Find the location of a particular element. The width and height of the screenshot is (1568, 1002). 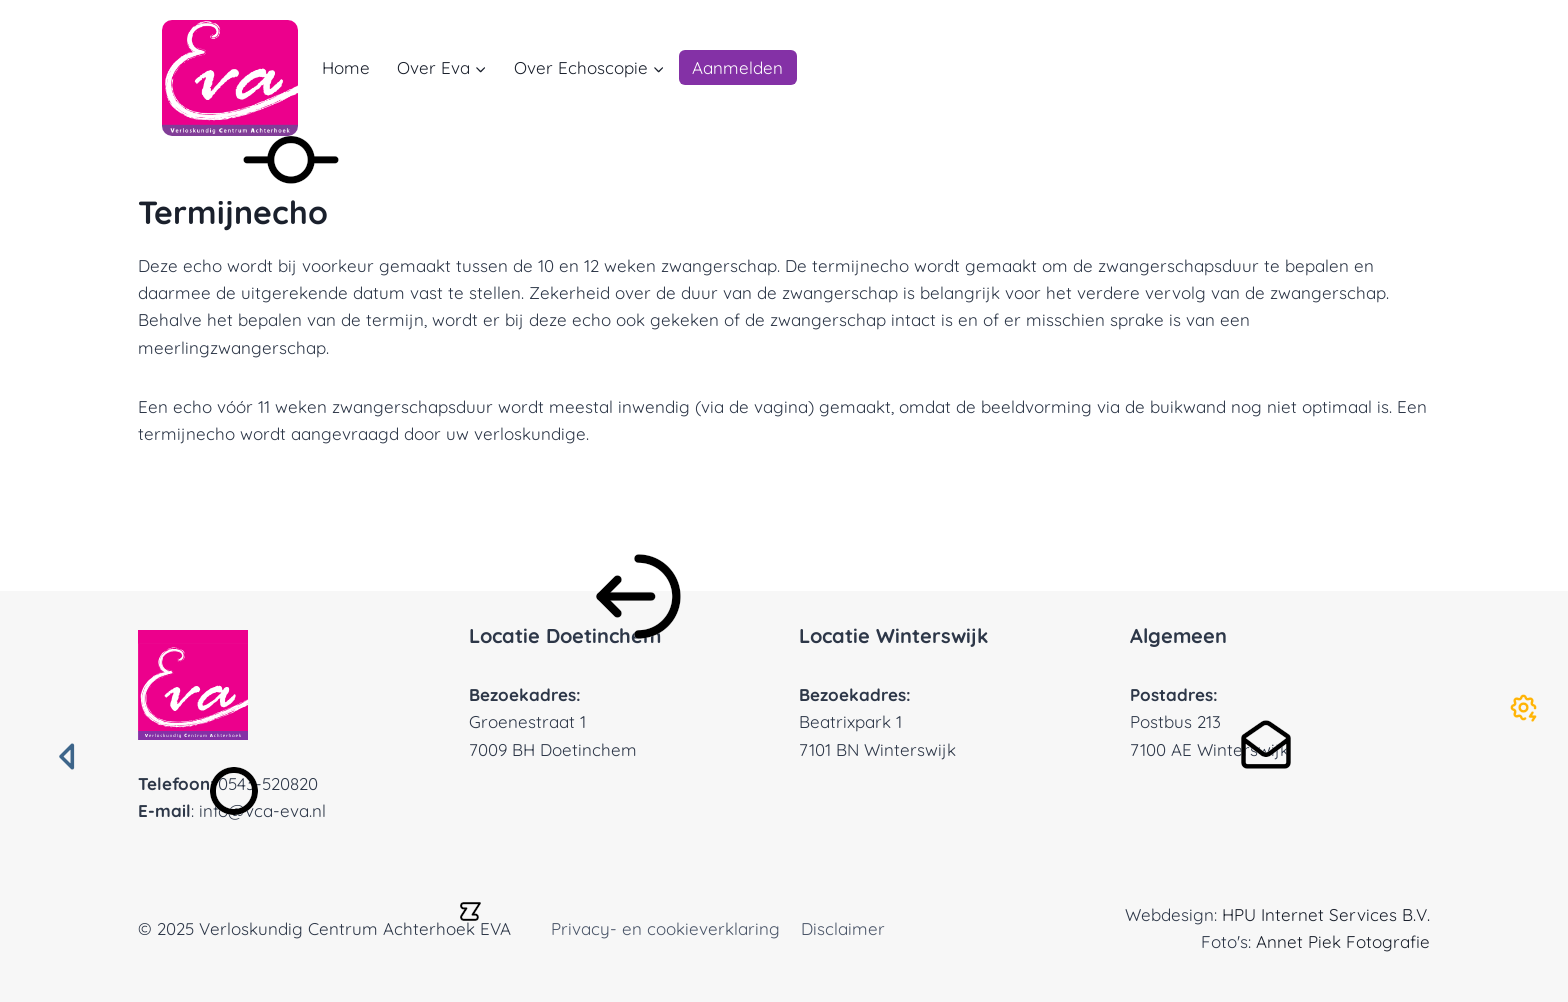

open zwift app is located at coordinates (470, 911).